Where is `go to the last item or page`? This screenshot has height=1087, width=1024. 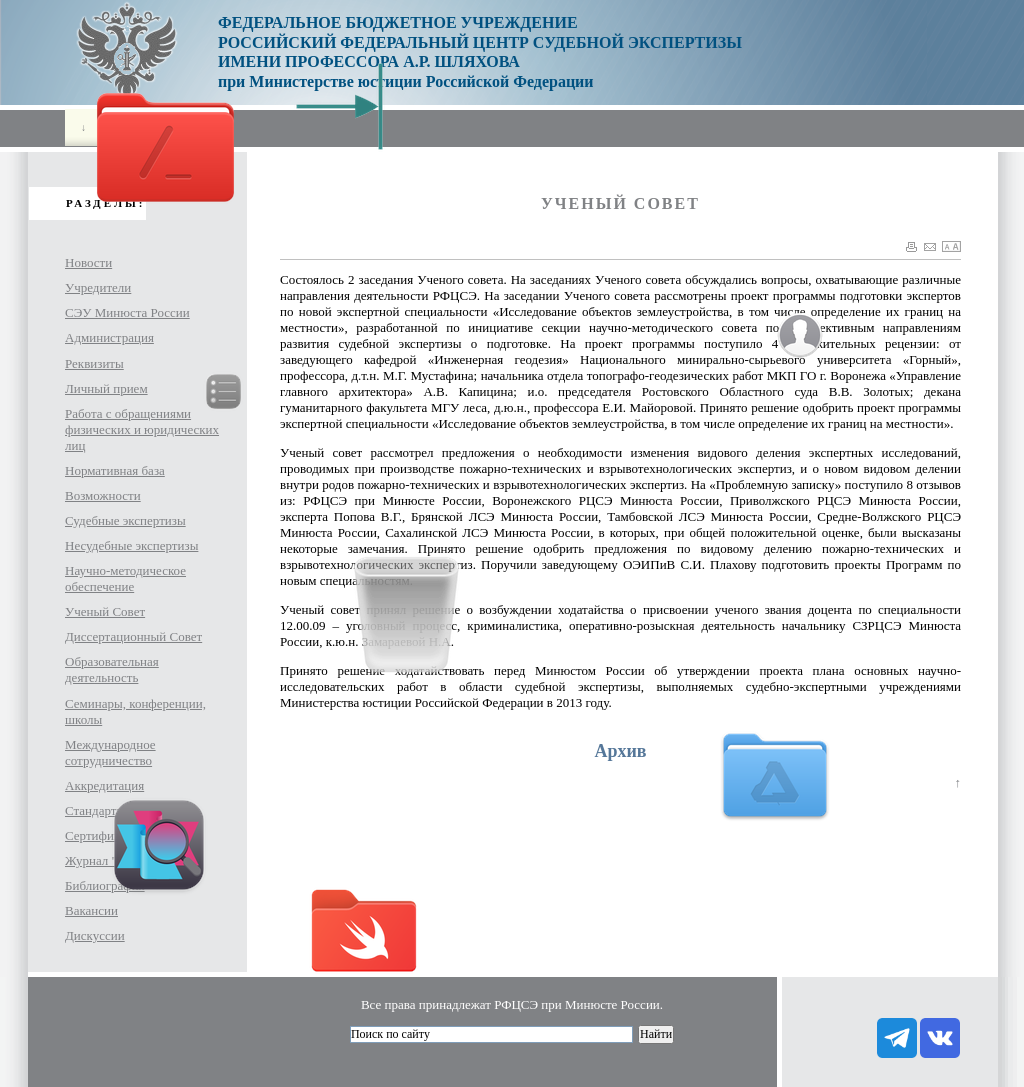
go to the last item or page is located at coordinates (339, 106).